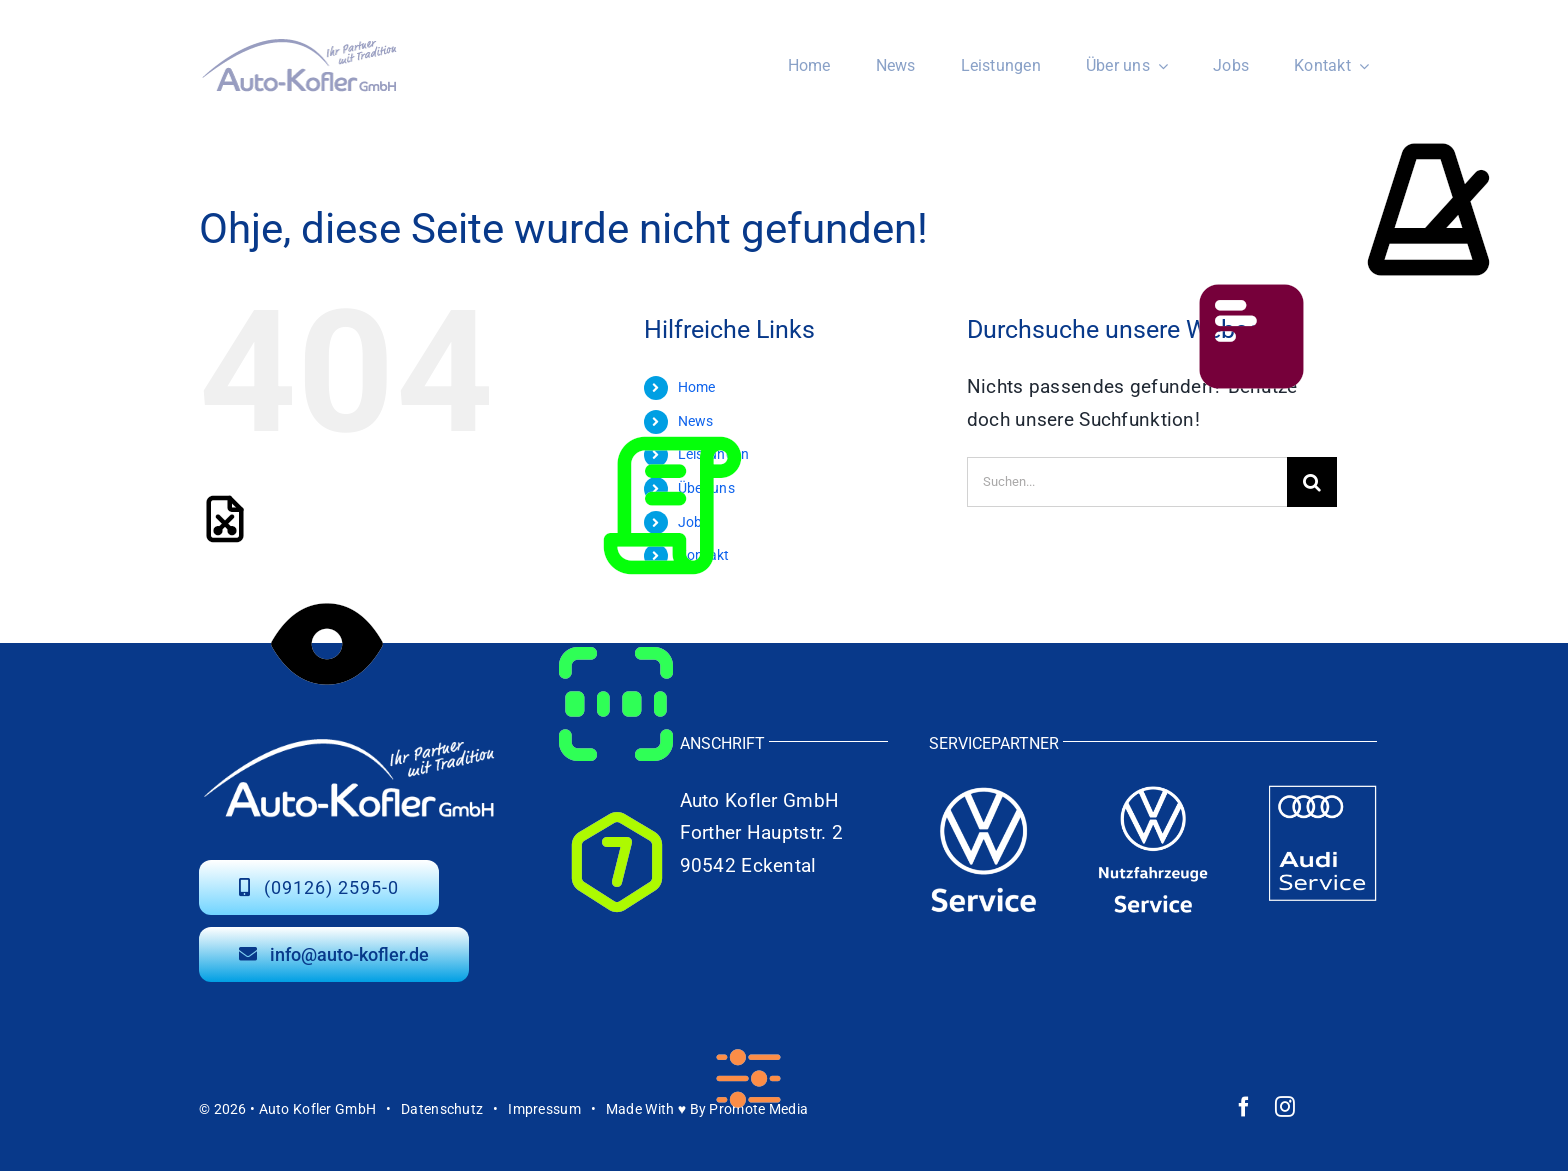  Describe the element at coordinates (225, 519) in the screenshot. I see `cut or remove a file` at that location.